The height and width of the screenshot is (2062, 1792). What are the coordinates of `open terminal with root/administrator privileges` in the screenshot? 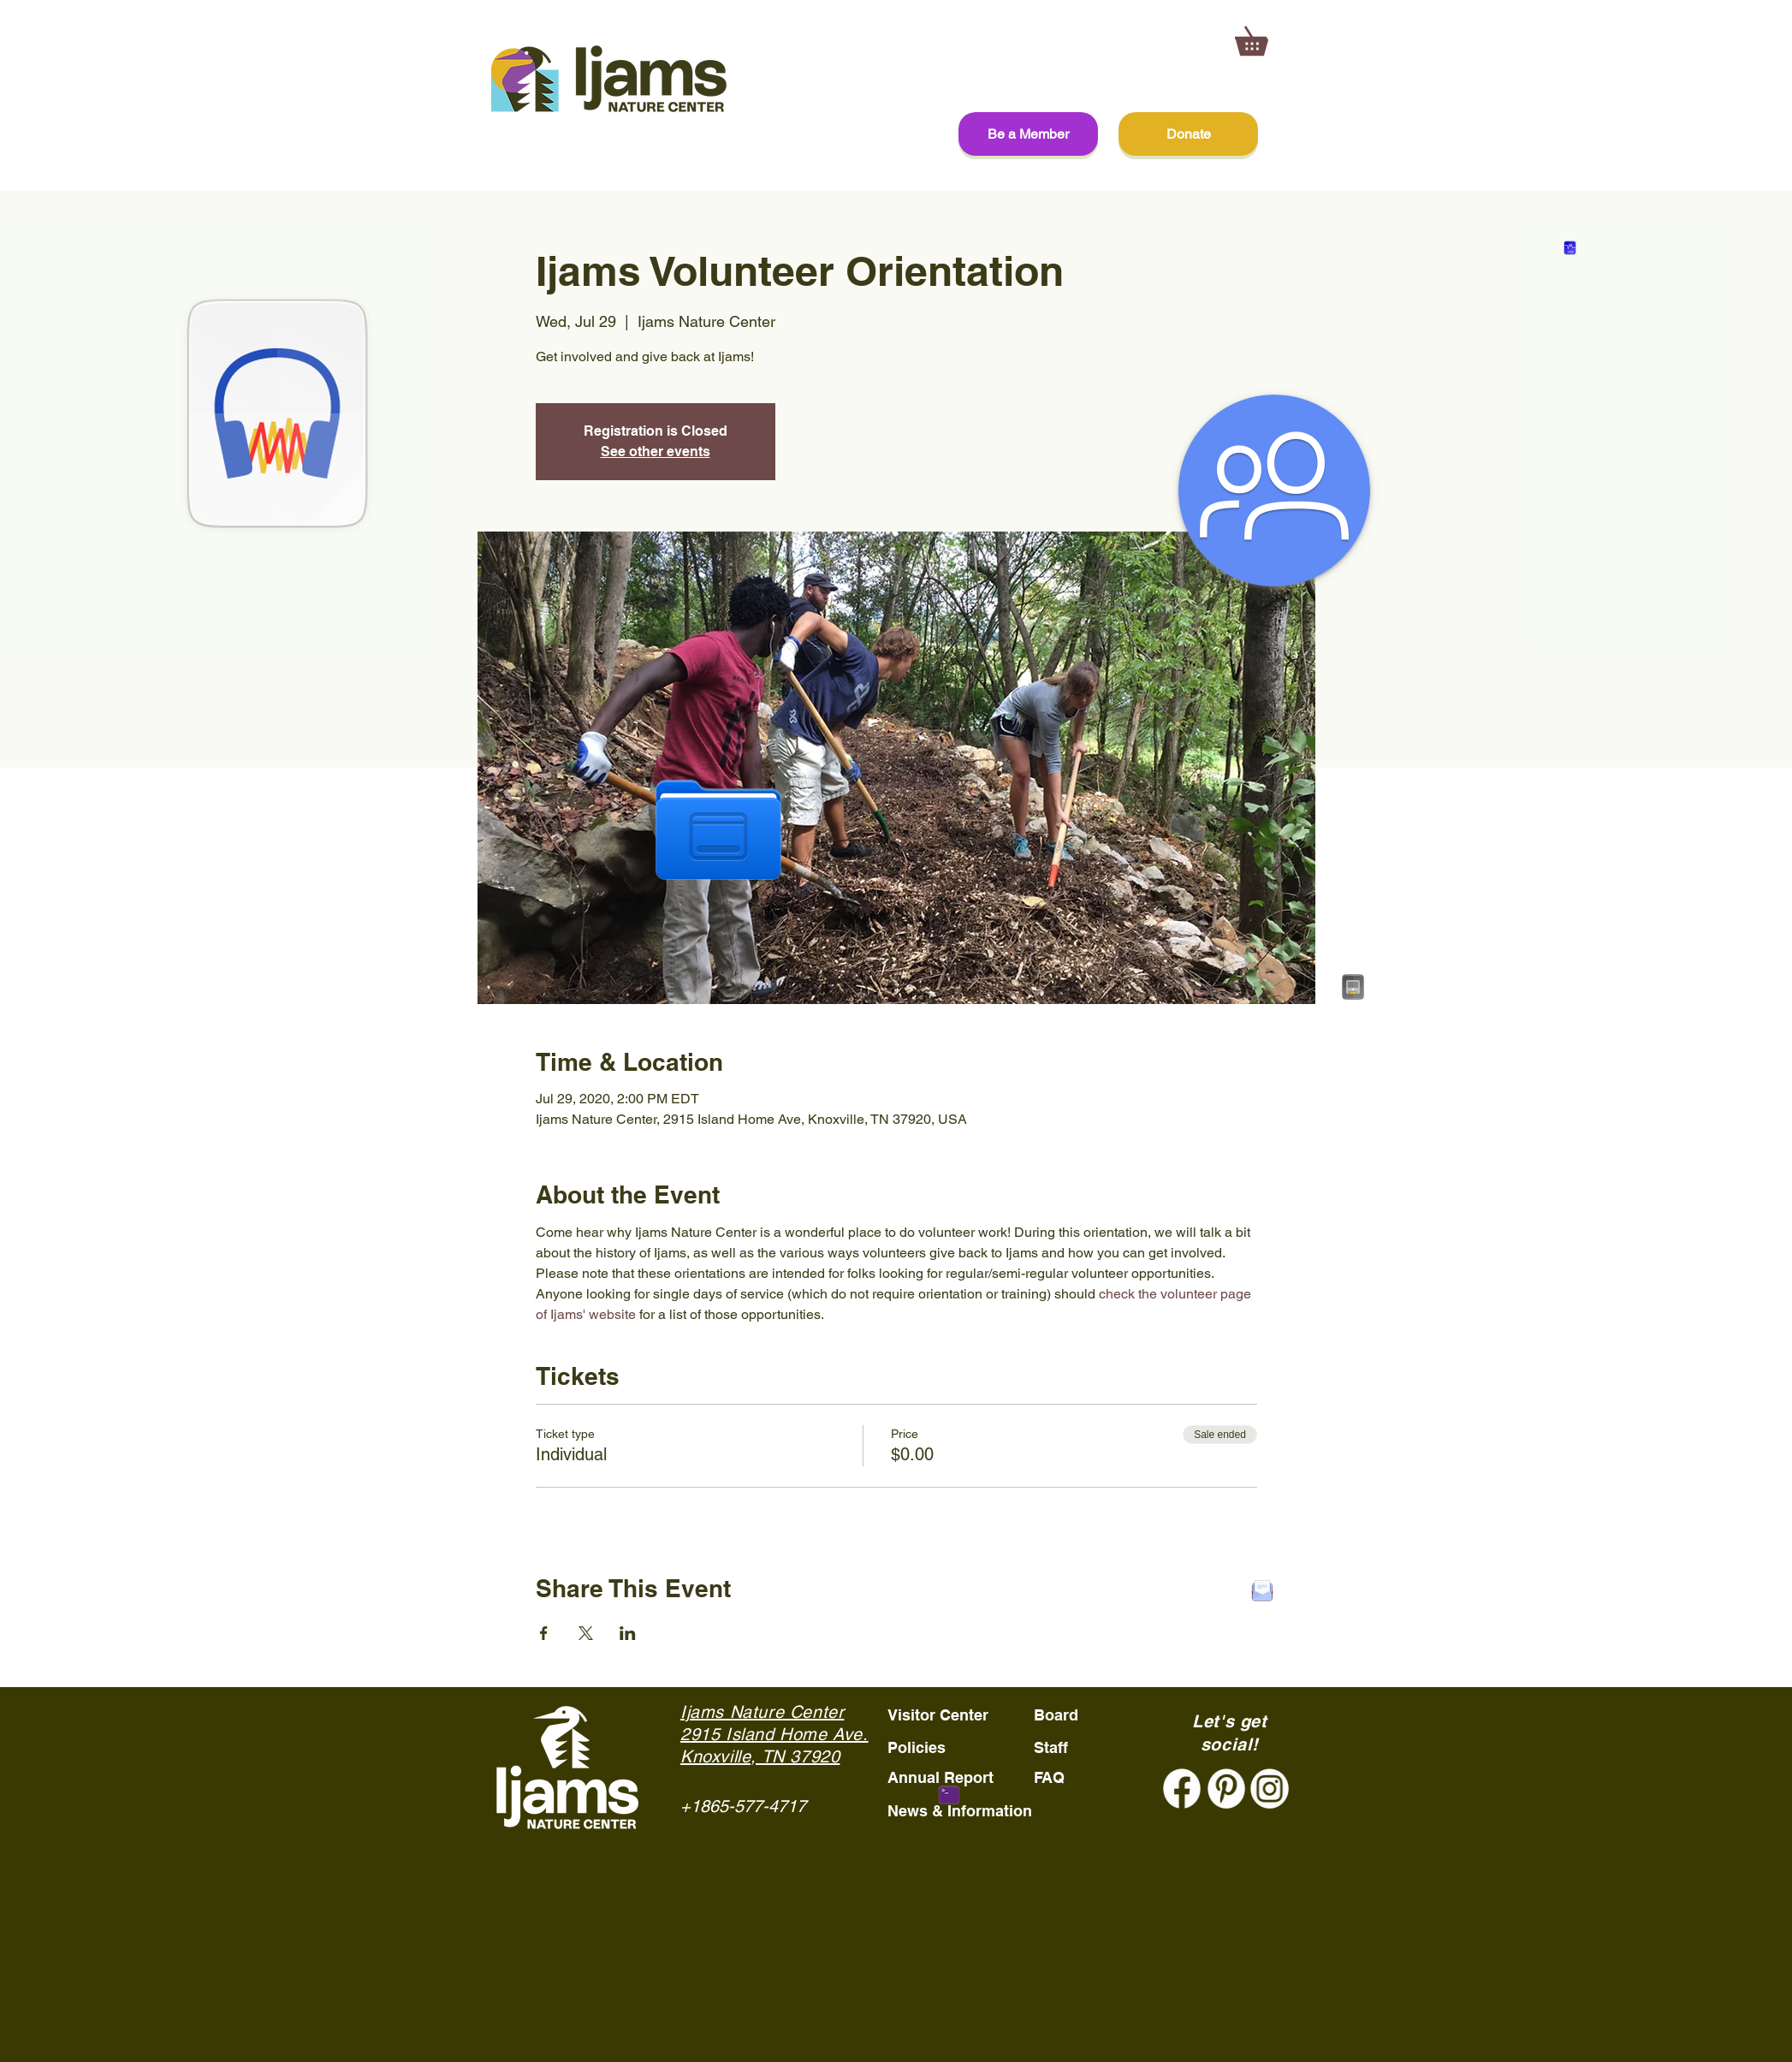 It's located at (949, 1795).